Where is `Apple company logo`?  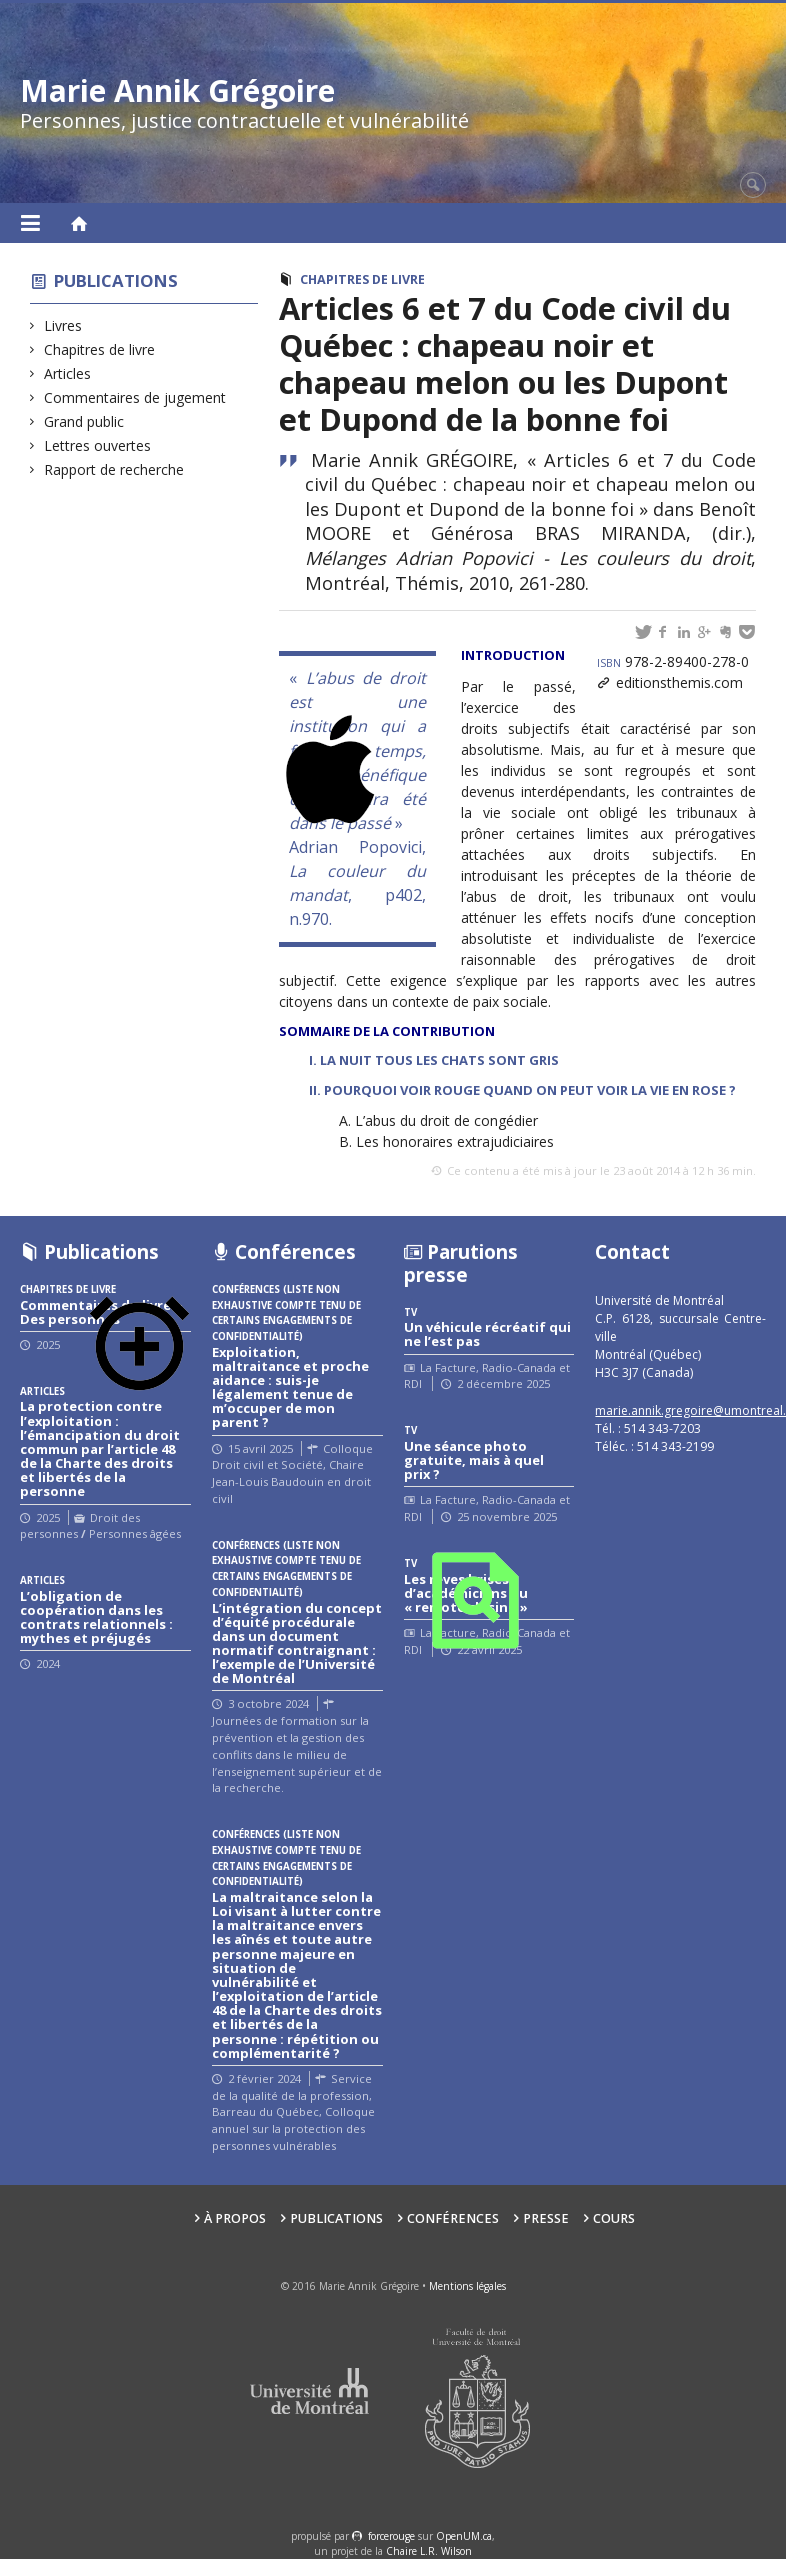 Apple company logo is located at coordinates (332, 769).